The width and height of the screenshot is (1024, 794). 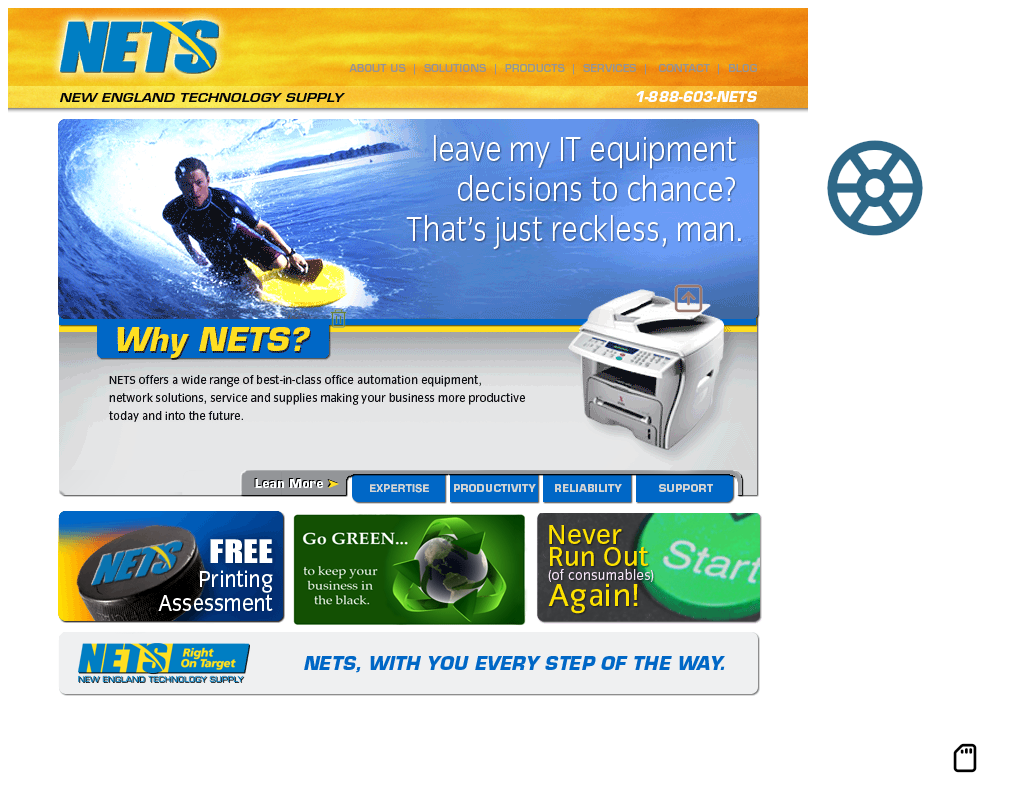 I want to click on delete selected item, so click(x=338, y=318).